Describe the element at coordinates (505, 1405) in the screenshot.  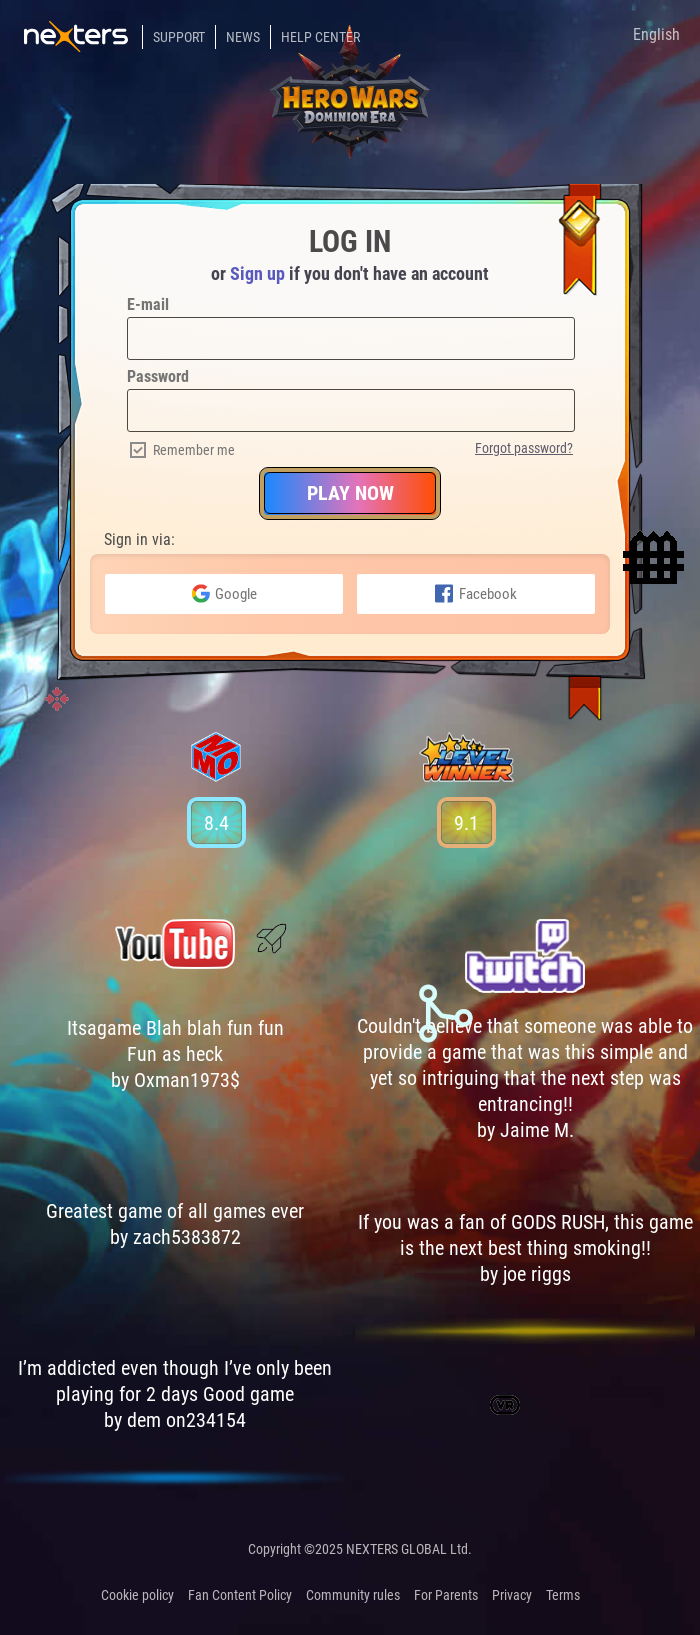
I see `access virtual reality mode or settings` at that location.